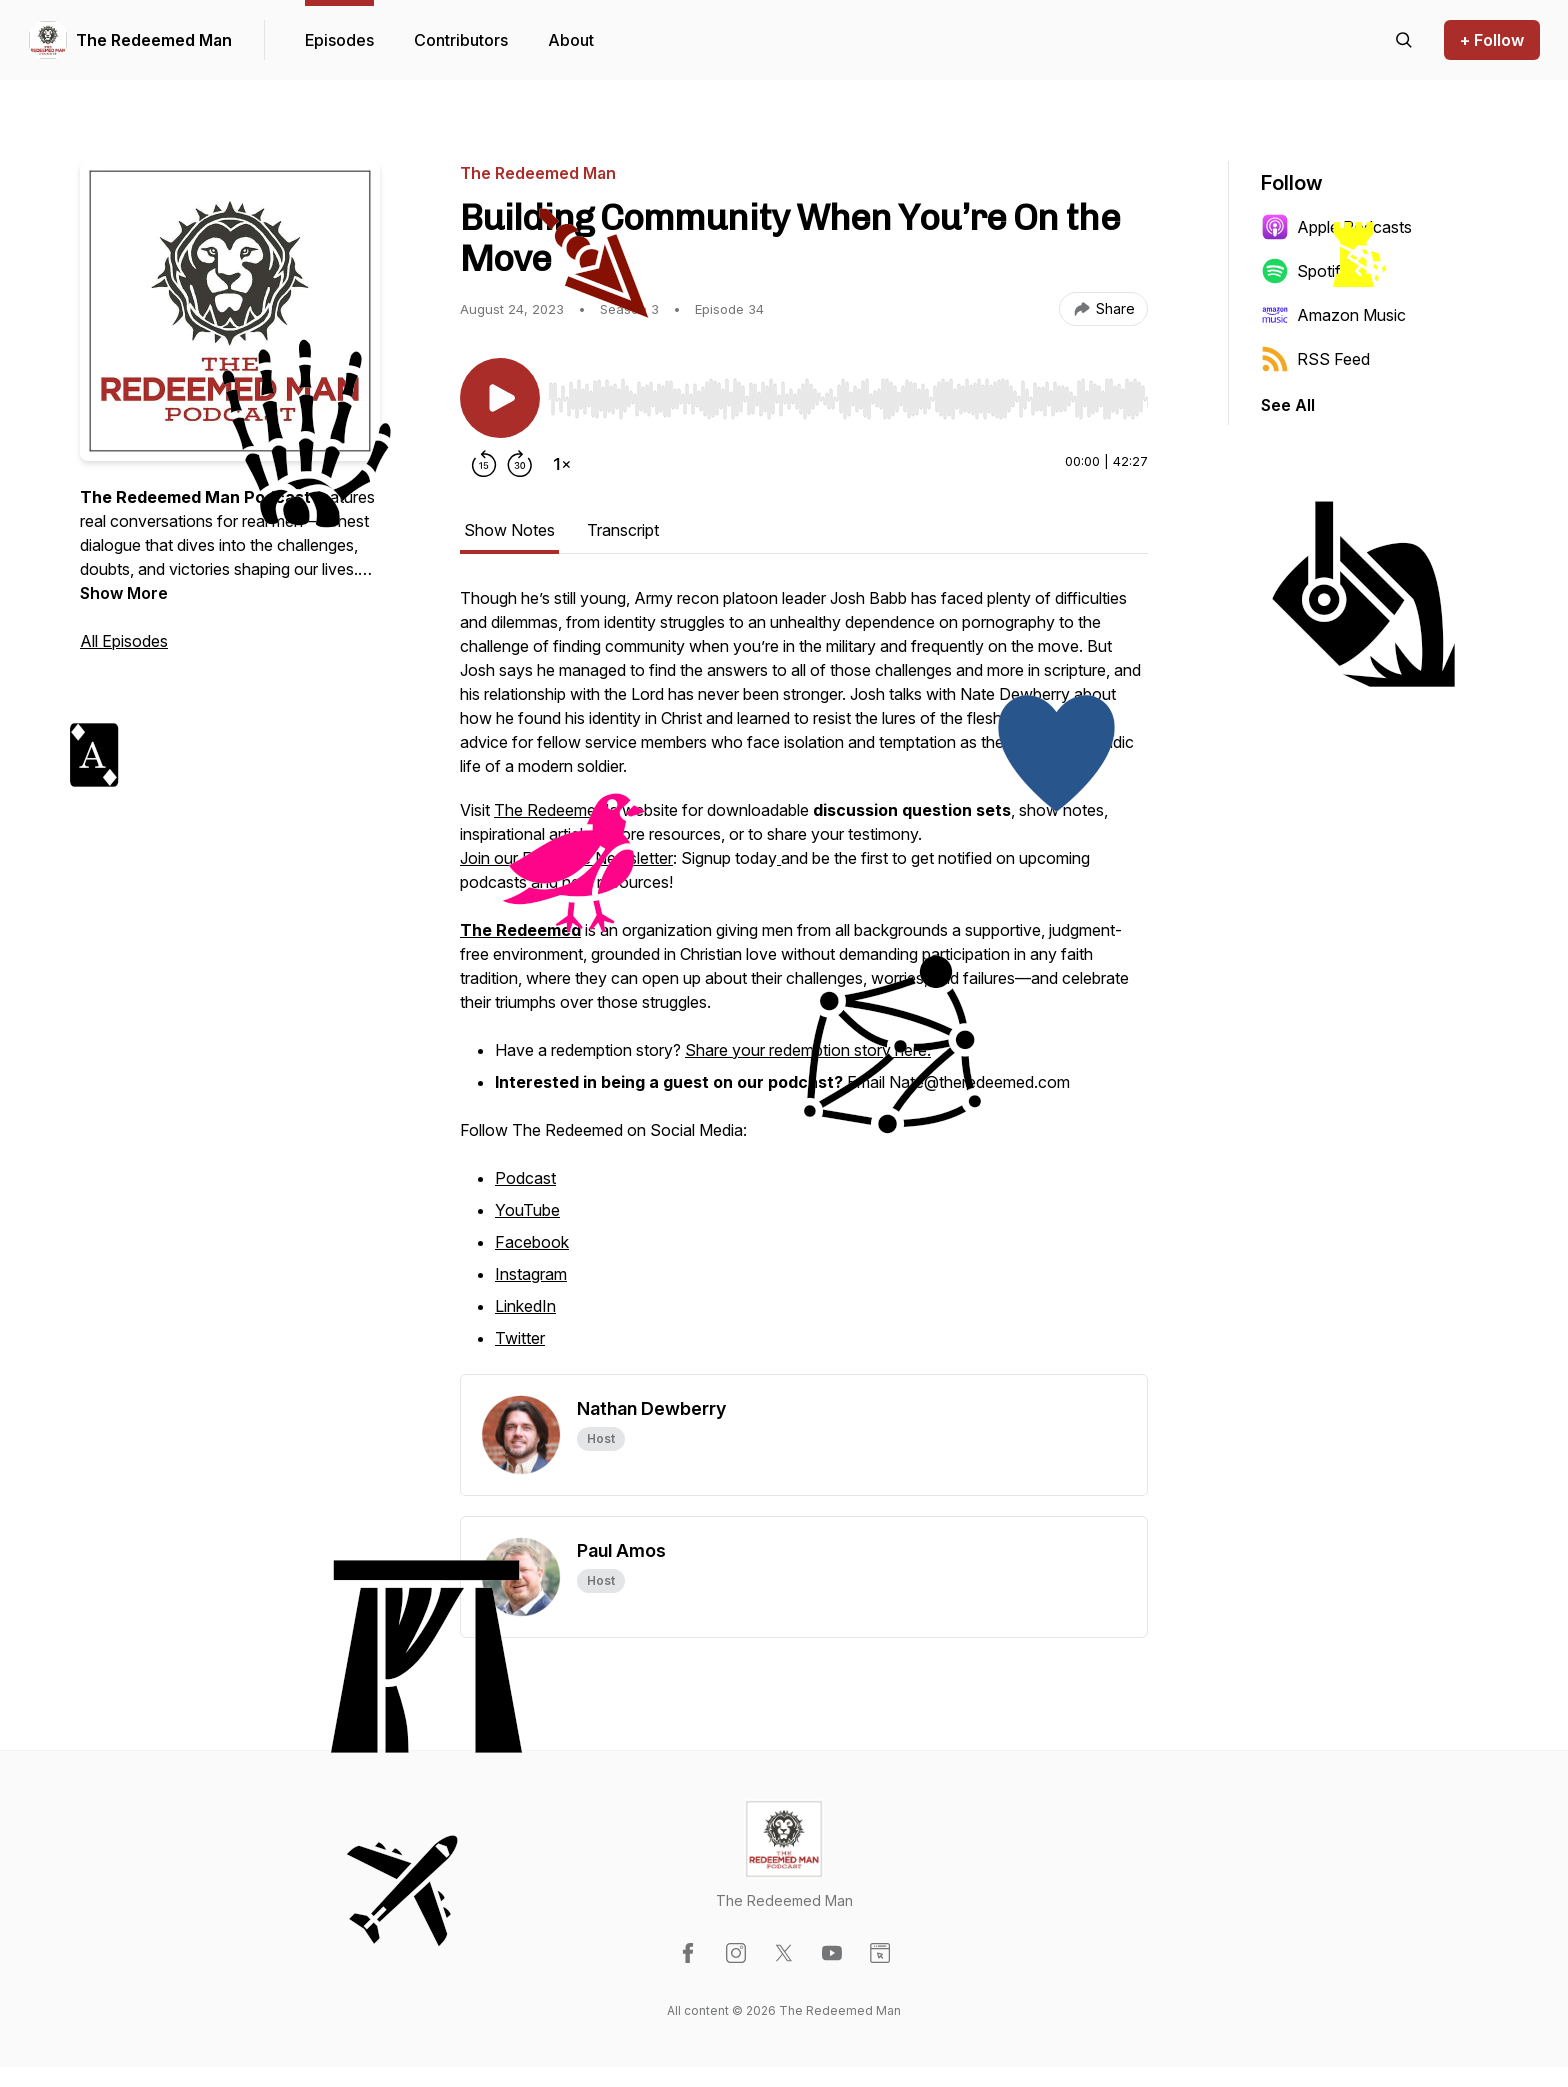  I want to click on indicates a destroyed or damaged tower in a game, so click(1356, 254).